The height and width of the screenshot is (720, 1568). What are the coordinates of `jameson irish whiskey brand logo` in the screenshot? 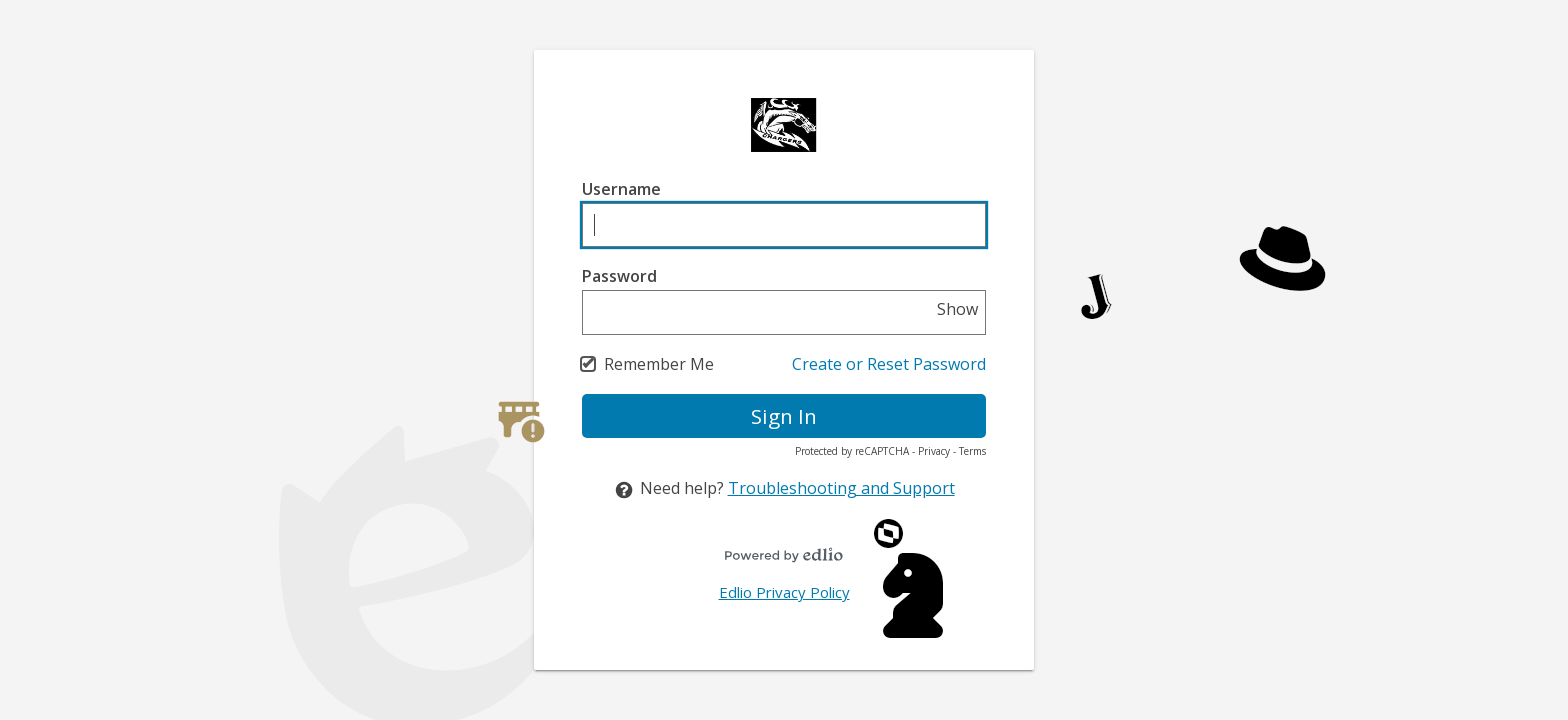 It's located at (1096, 296).